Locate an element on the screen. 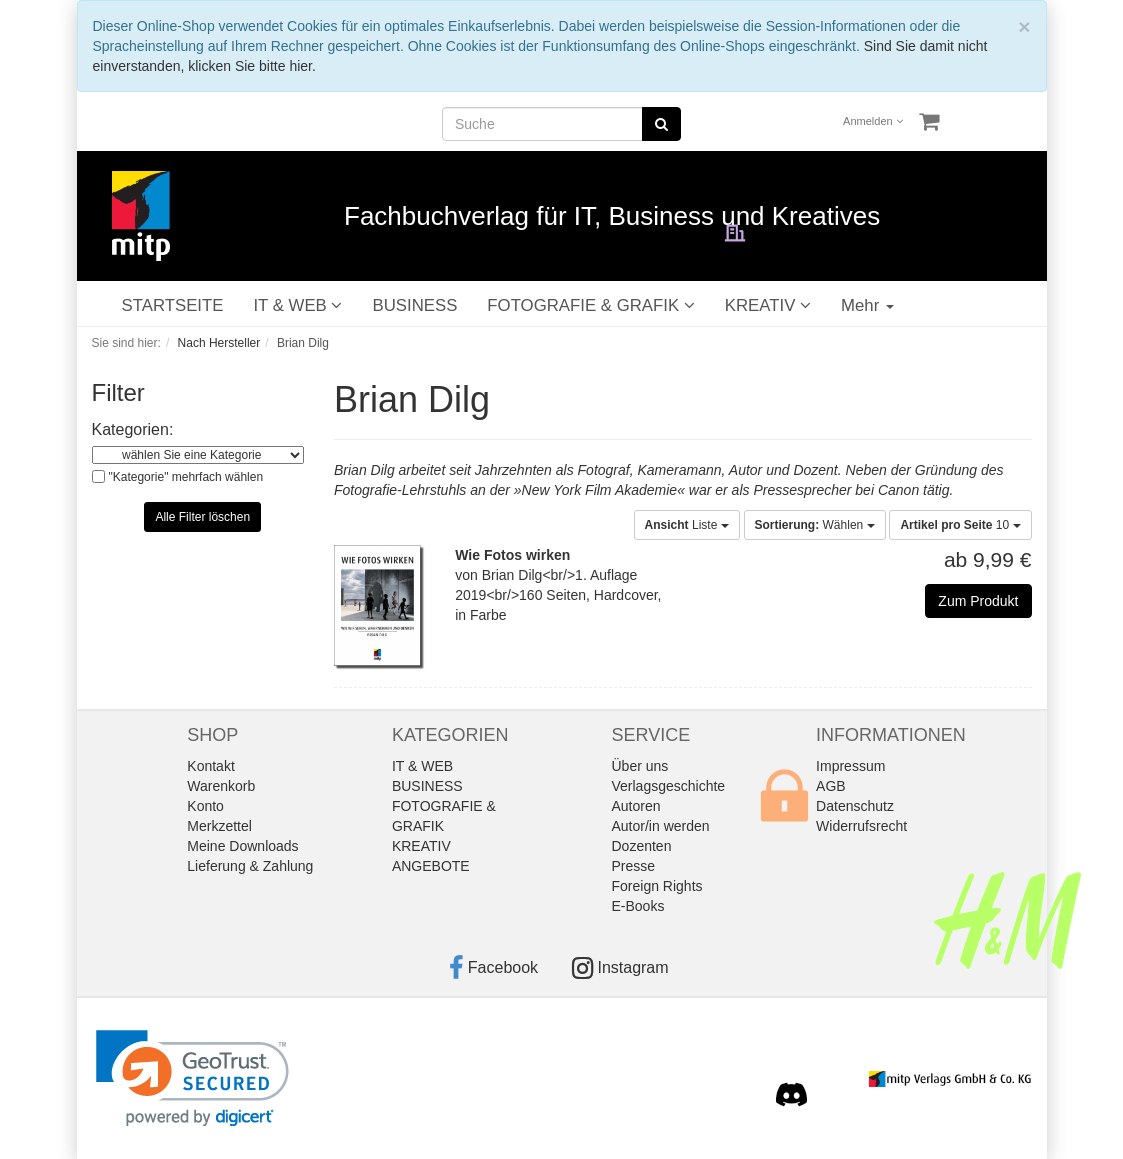 The width and height of the screenshot is (1123, 1159). open Discord app is located at coordinates (791, 1094).